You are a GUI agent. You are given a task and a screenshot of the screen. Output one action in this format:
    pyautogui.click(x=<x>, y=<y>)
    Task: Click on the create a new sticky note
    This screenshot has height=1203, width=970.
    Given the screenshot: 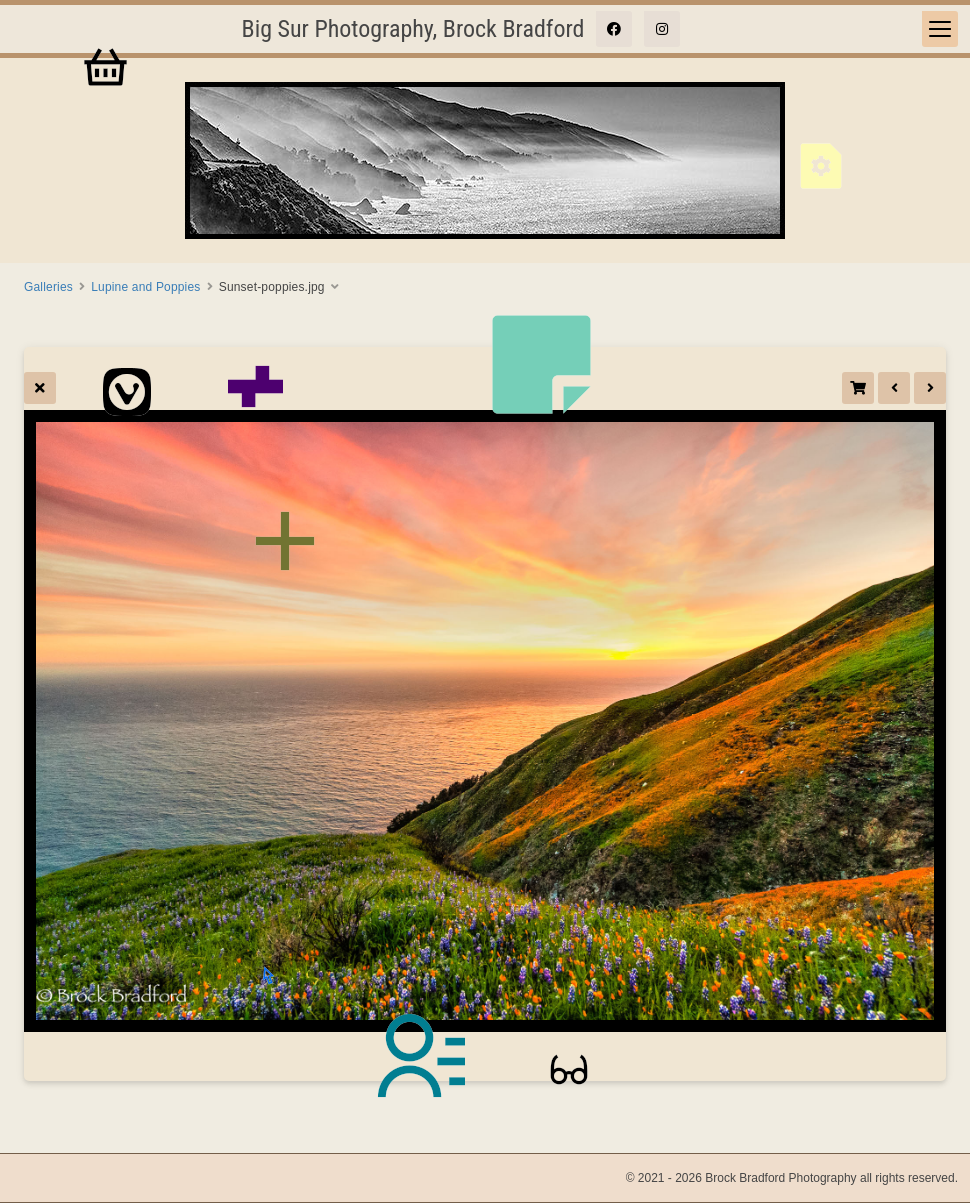 What is the action you would take?
    pyautogui.click(x=541, y=364)
    